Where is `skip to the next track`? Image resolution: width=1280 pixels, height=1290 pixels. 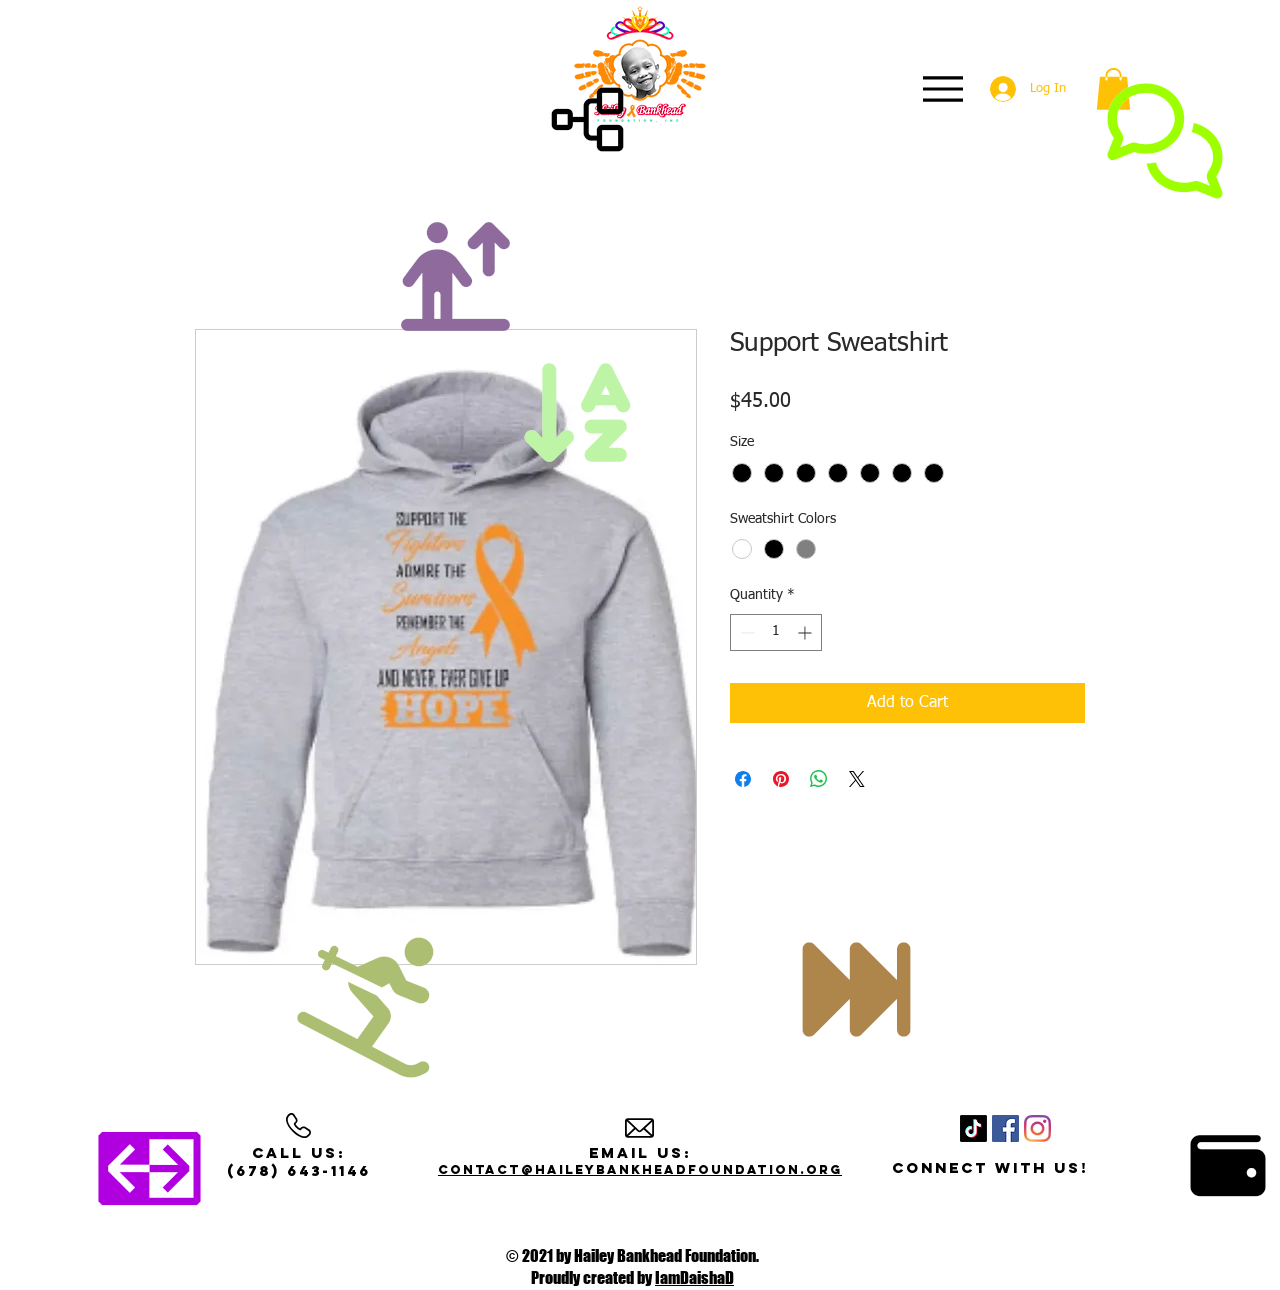
skip to the next track is located at coordinates (856, 989).